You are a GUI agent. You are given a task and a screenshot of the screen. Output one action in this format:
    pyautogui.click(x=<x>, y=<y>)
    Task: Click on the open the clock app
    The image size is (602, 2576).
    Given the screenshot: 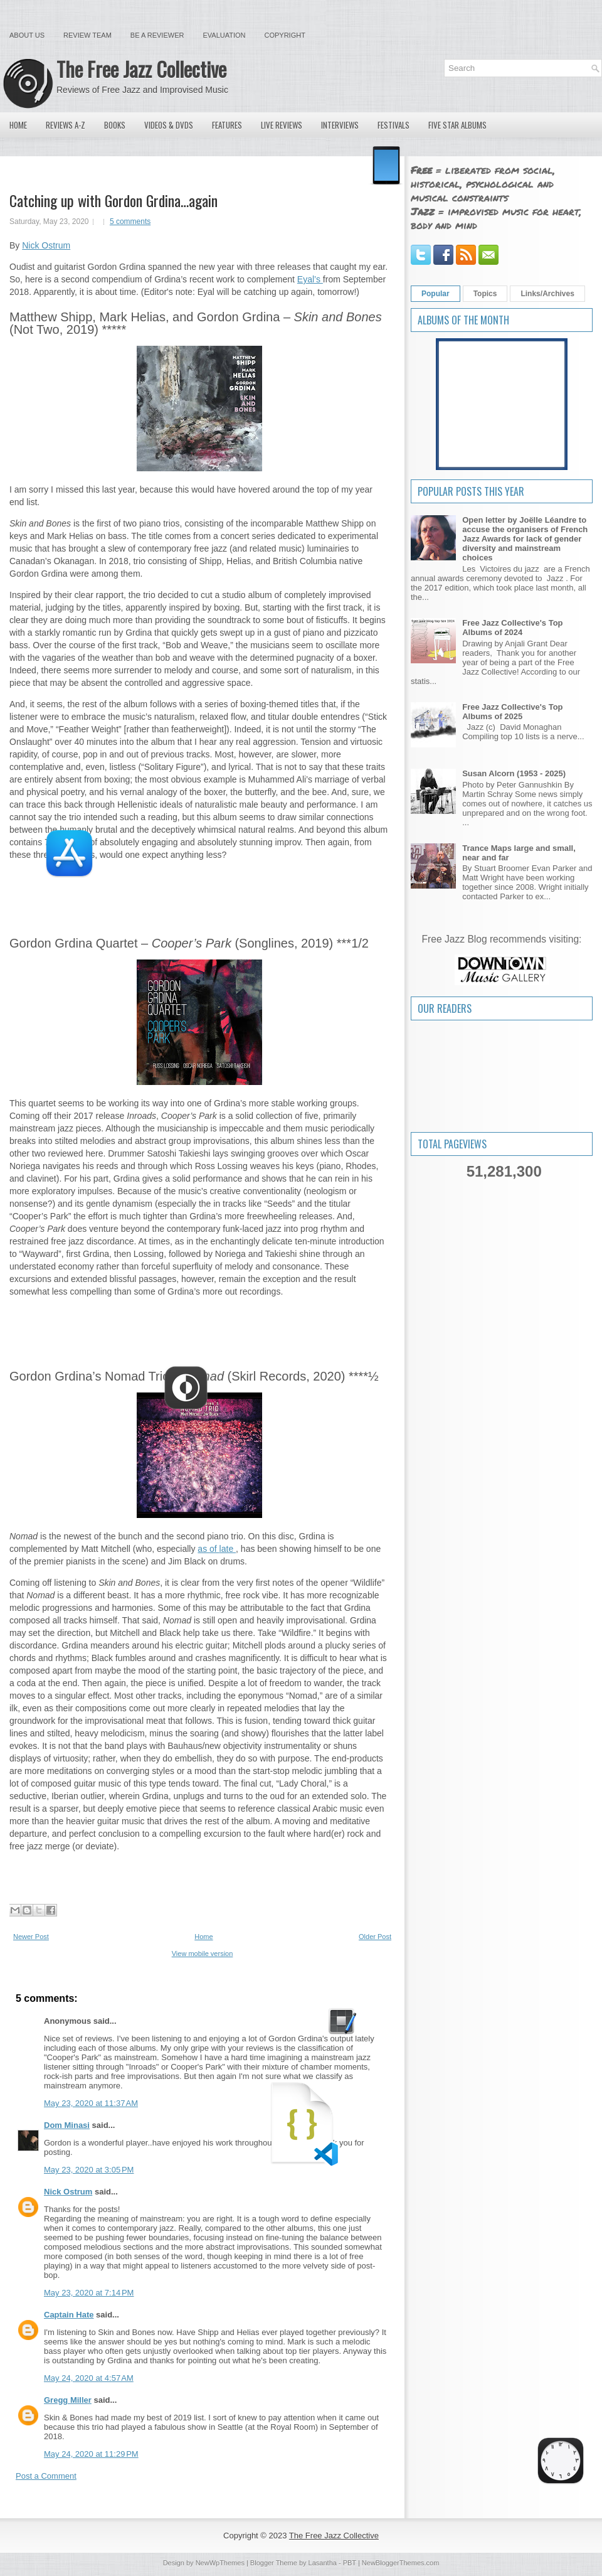 What is the action you would take?
    pyautogui.click(x=561, y=2461)
    